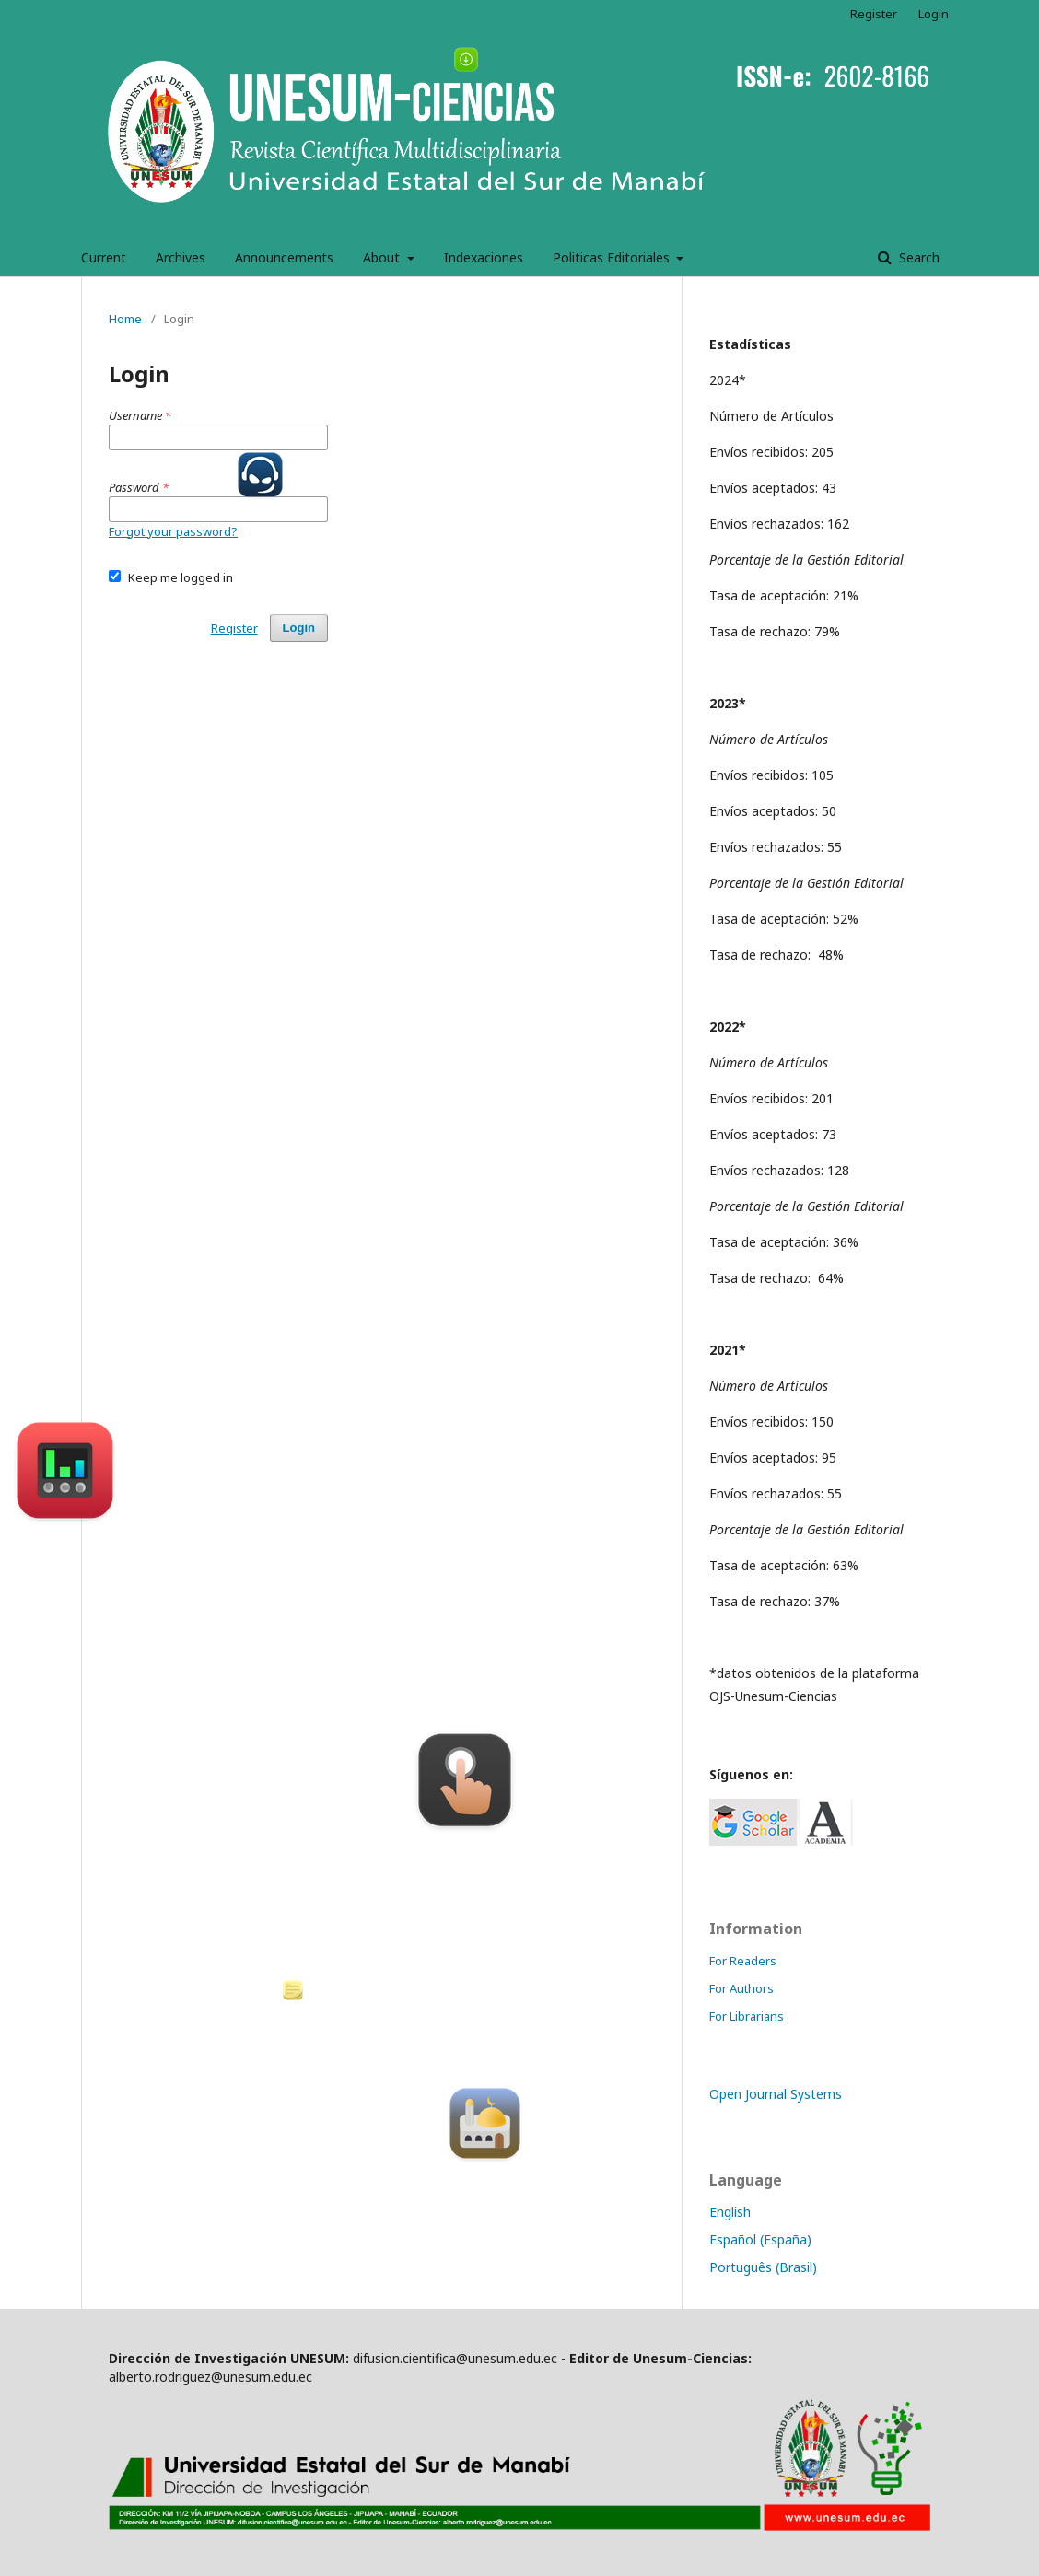  What do you see at coordinates (64, 1470) in the screenshot?
I see `open carla audio plugin host` at bounding box center [64, 1470].